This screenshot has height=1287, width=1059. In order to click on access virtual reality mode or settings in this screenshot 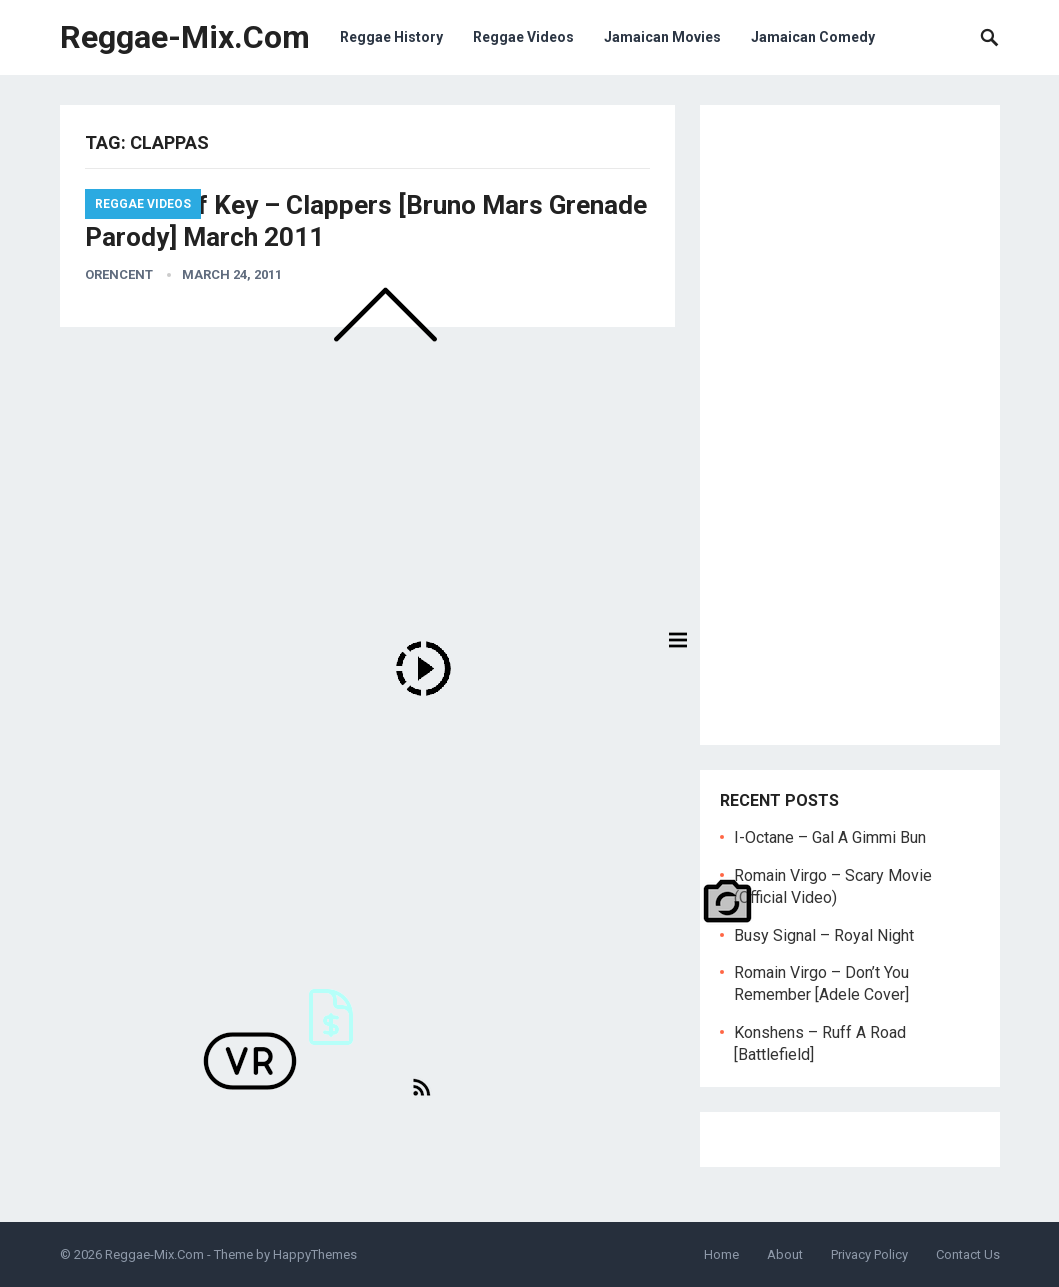, I will do `click(250, 1061)`.